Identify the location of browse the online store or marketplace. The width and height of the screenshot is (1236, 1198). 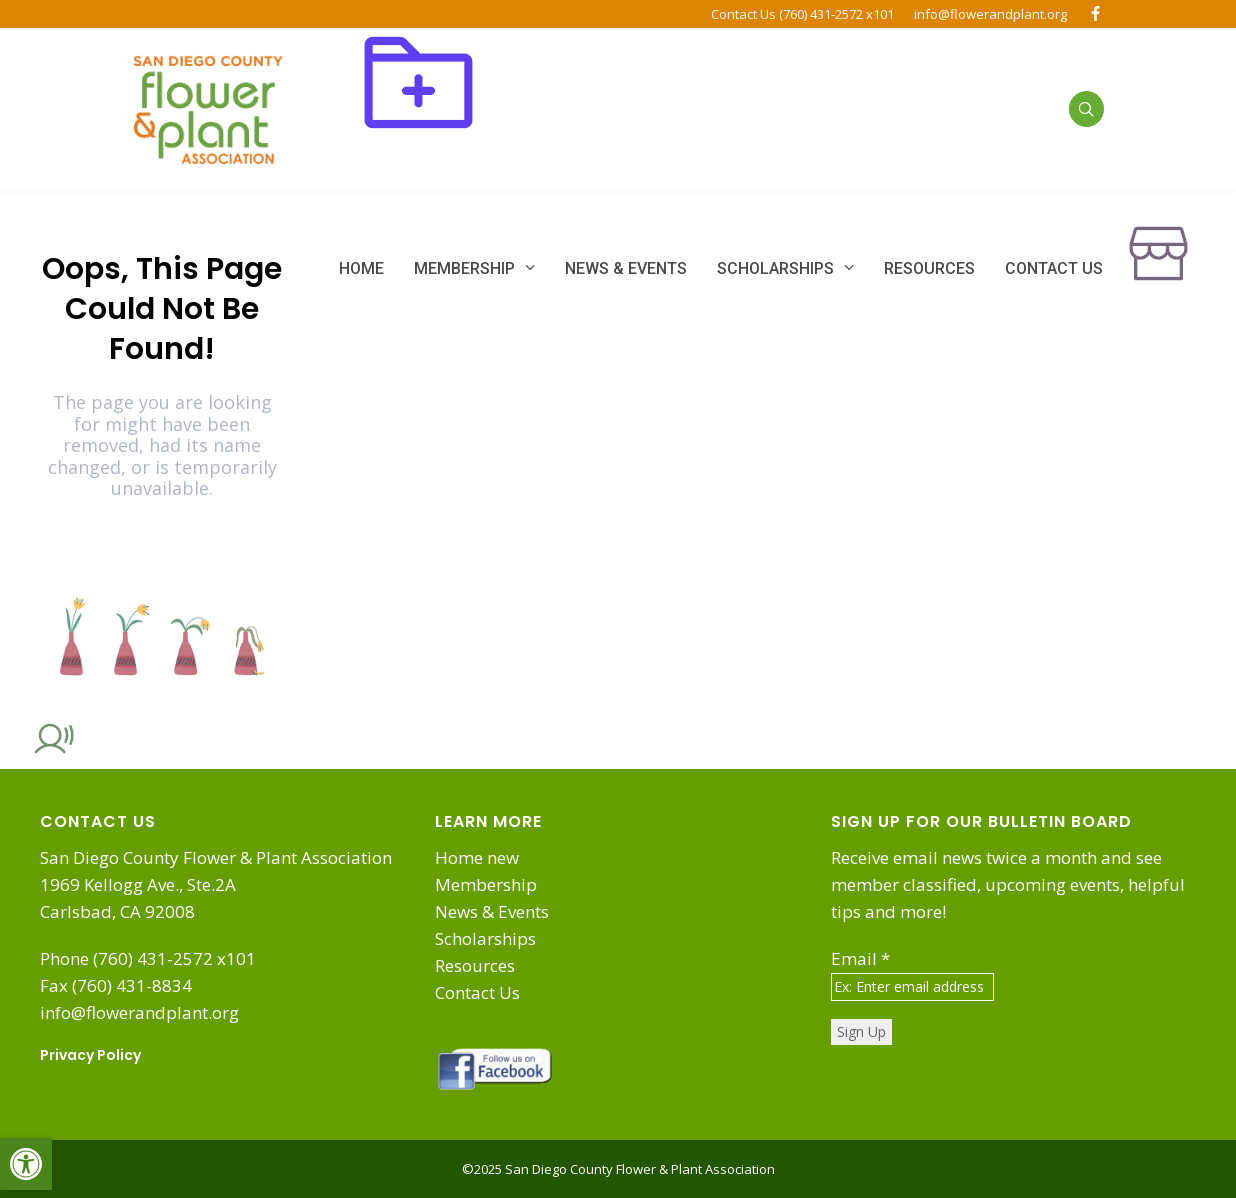
(1158, 253).